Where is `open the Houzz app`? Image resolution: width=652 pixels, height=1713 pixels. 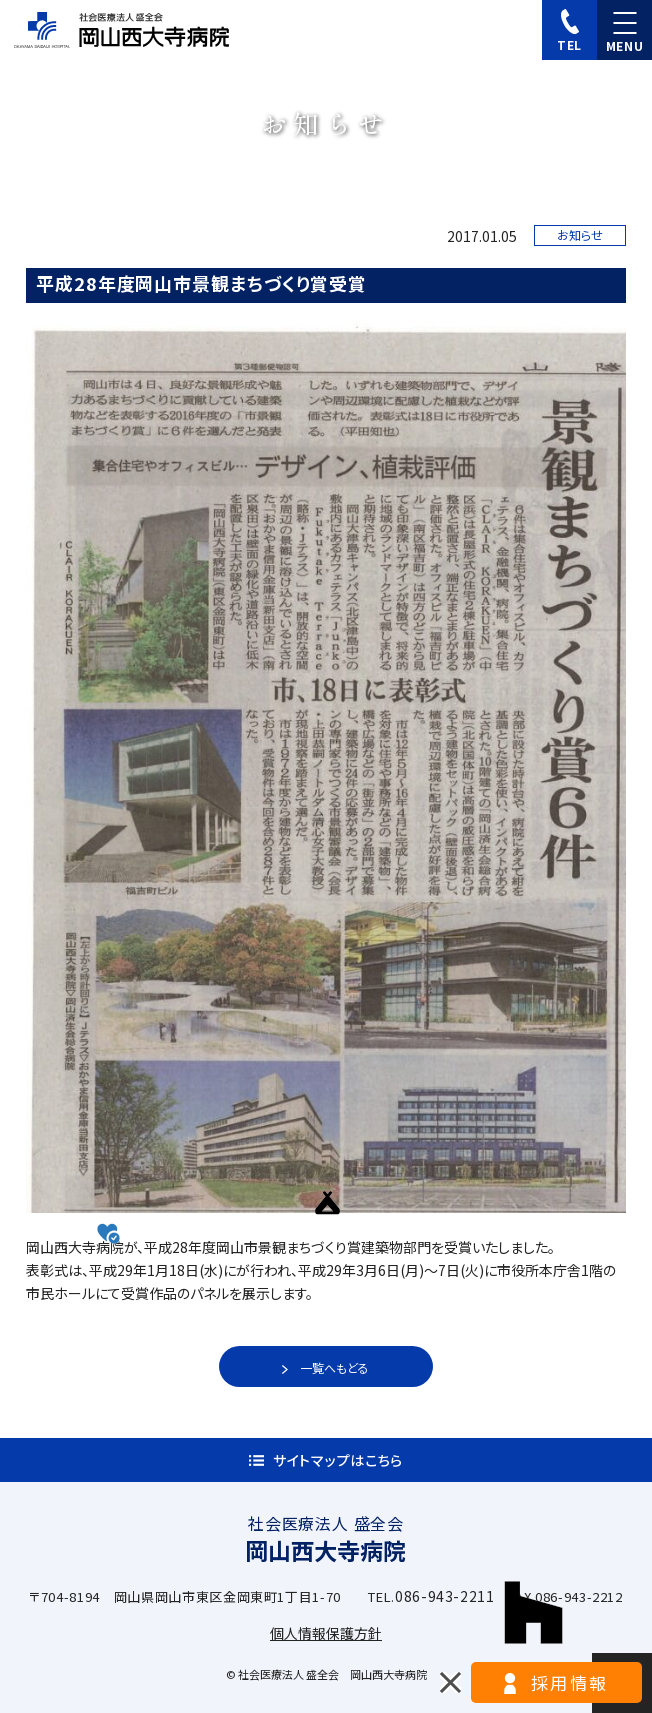 open the Houzz app is located at coordinates (533, 1612).